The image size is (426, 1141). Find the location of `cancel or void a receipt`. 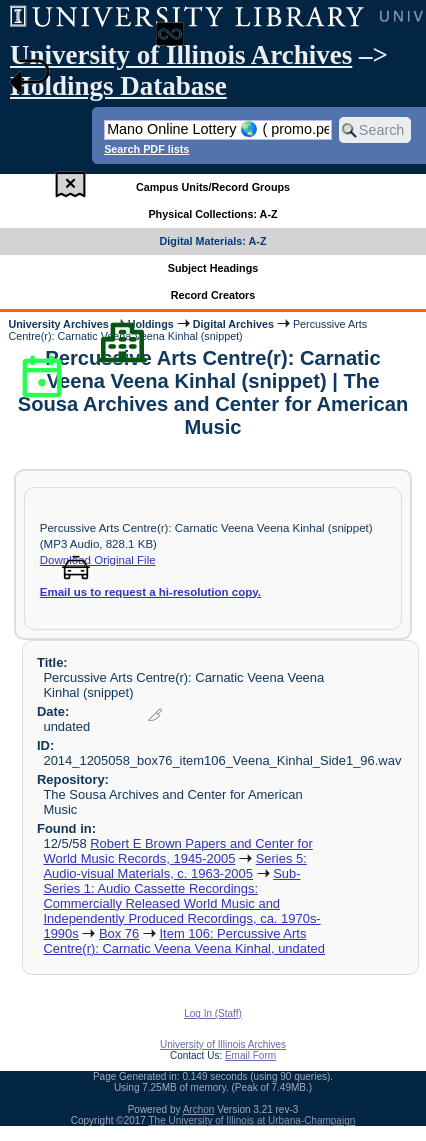

cancel or void a receipt is located at coordinates (70, 184).